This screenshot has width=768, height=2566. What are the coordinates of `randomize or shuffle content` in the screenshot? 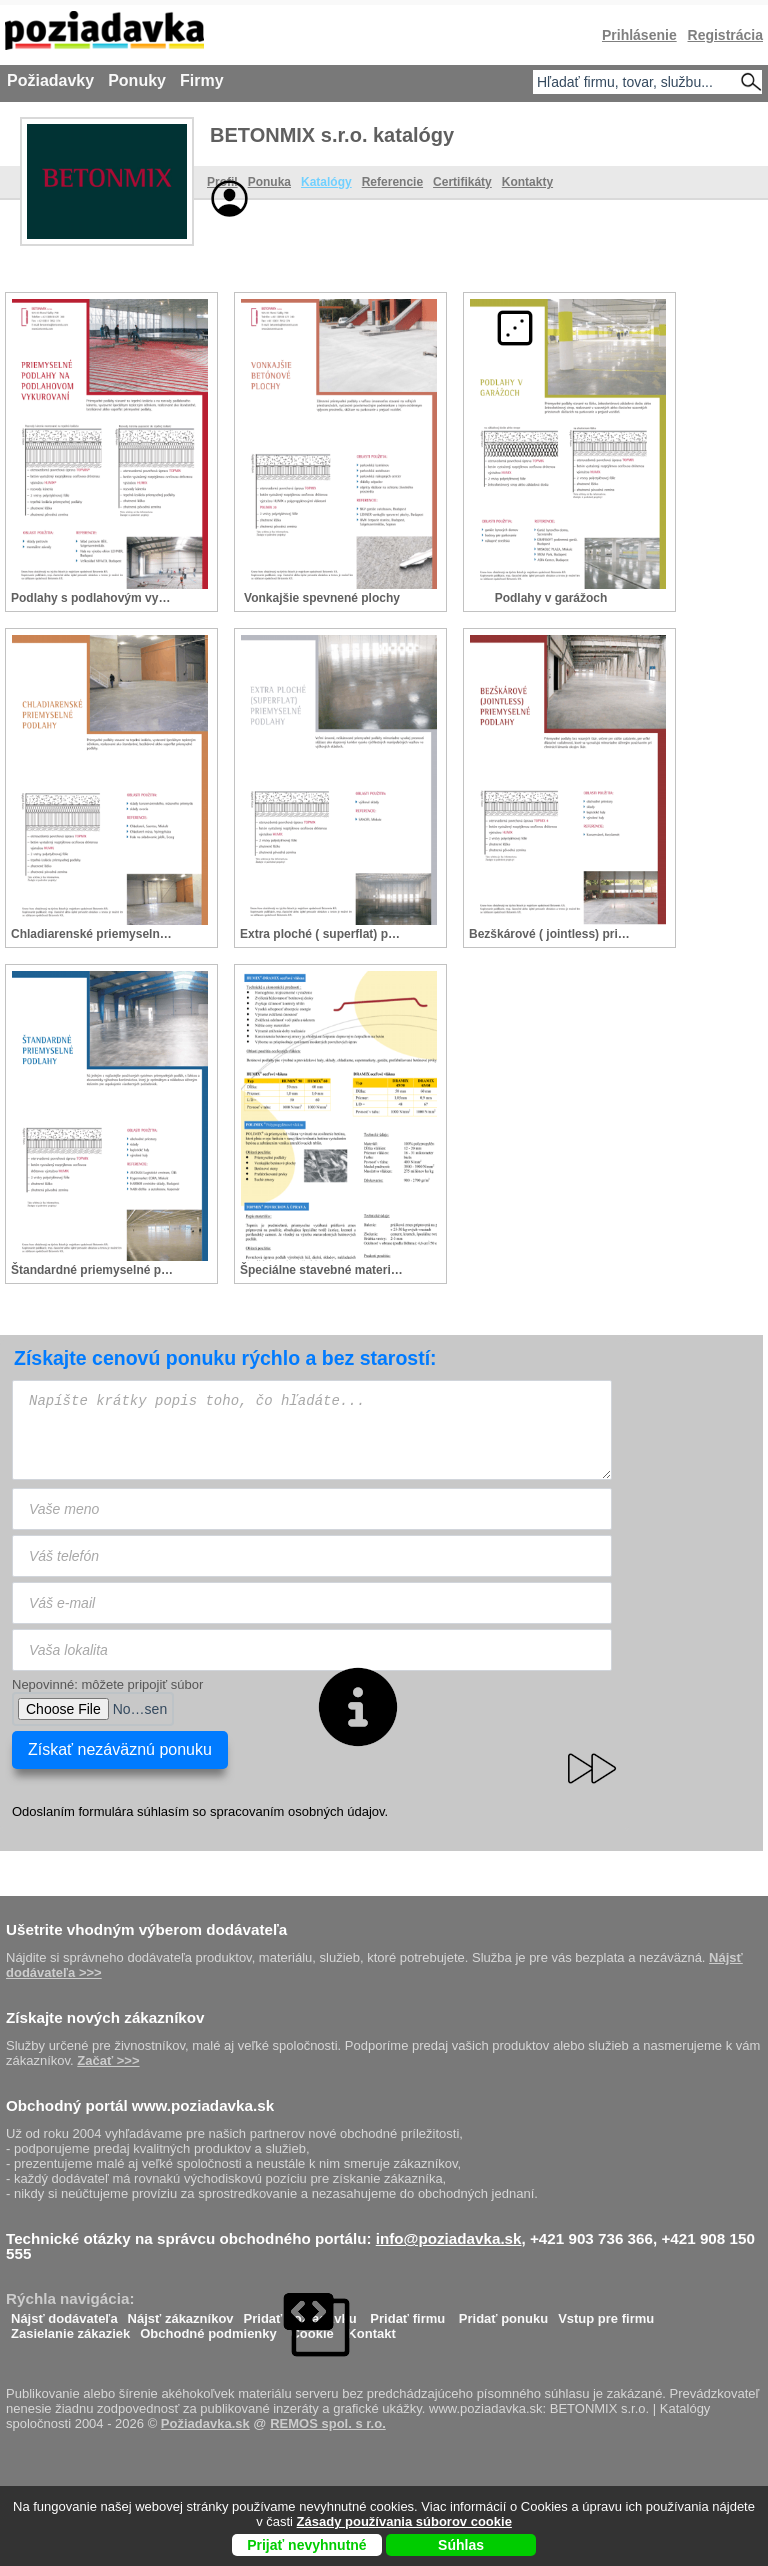 It's located at (515, 328).